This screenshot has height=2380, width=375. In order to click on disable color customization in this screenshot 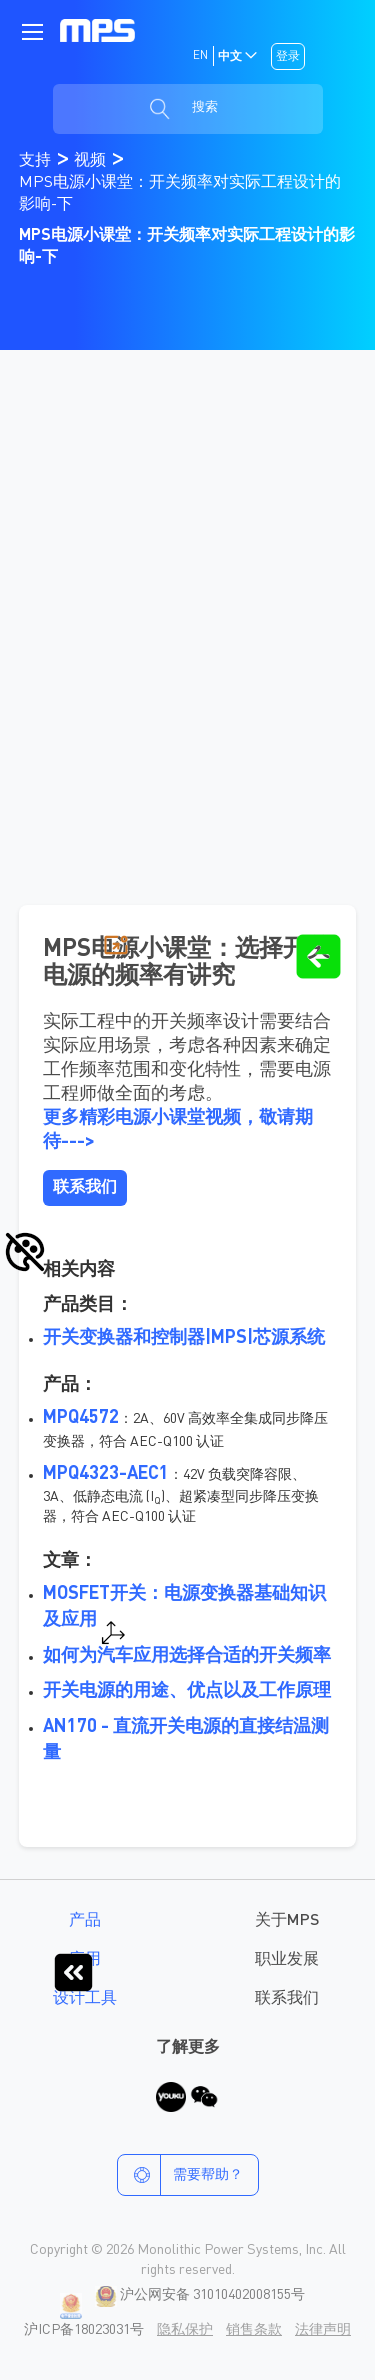, I will do `click(25, 1252)`.